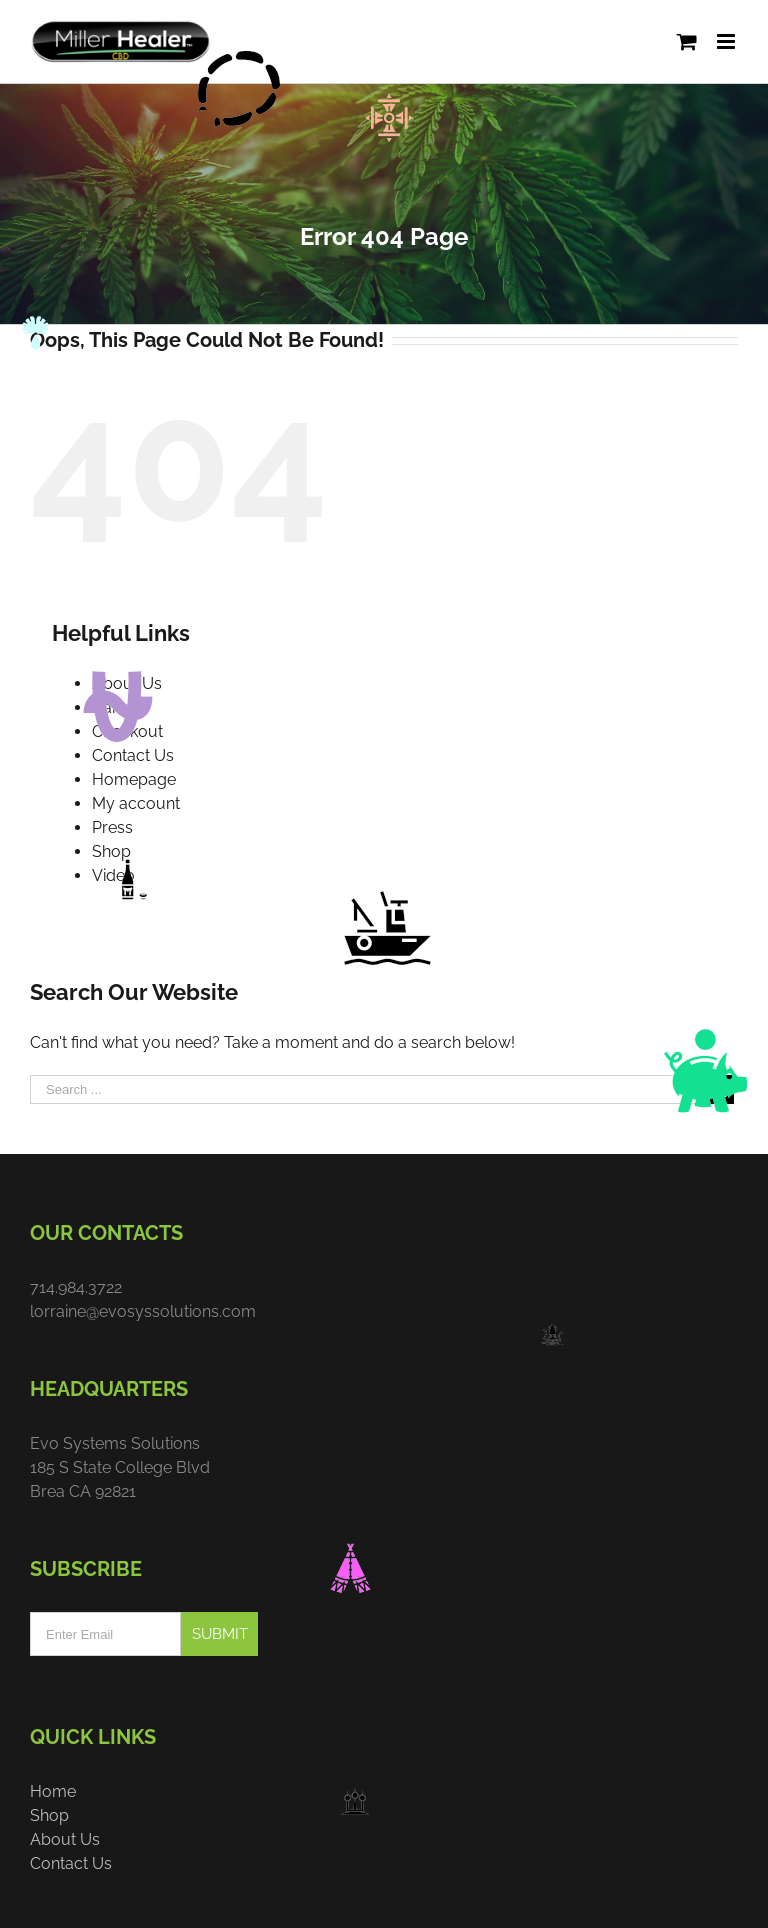 This screenshot has width=768, height=1928. I want to click on access camping or outdoor activity features, so click(350, 1568).